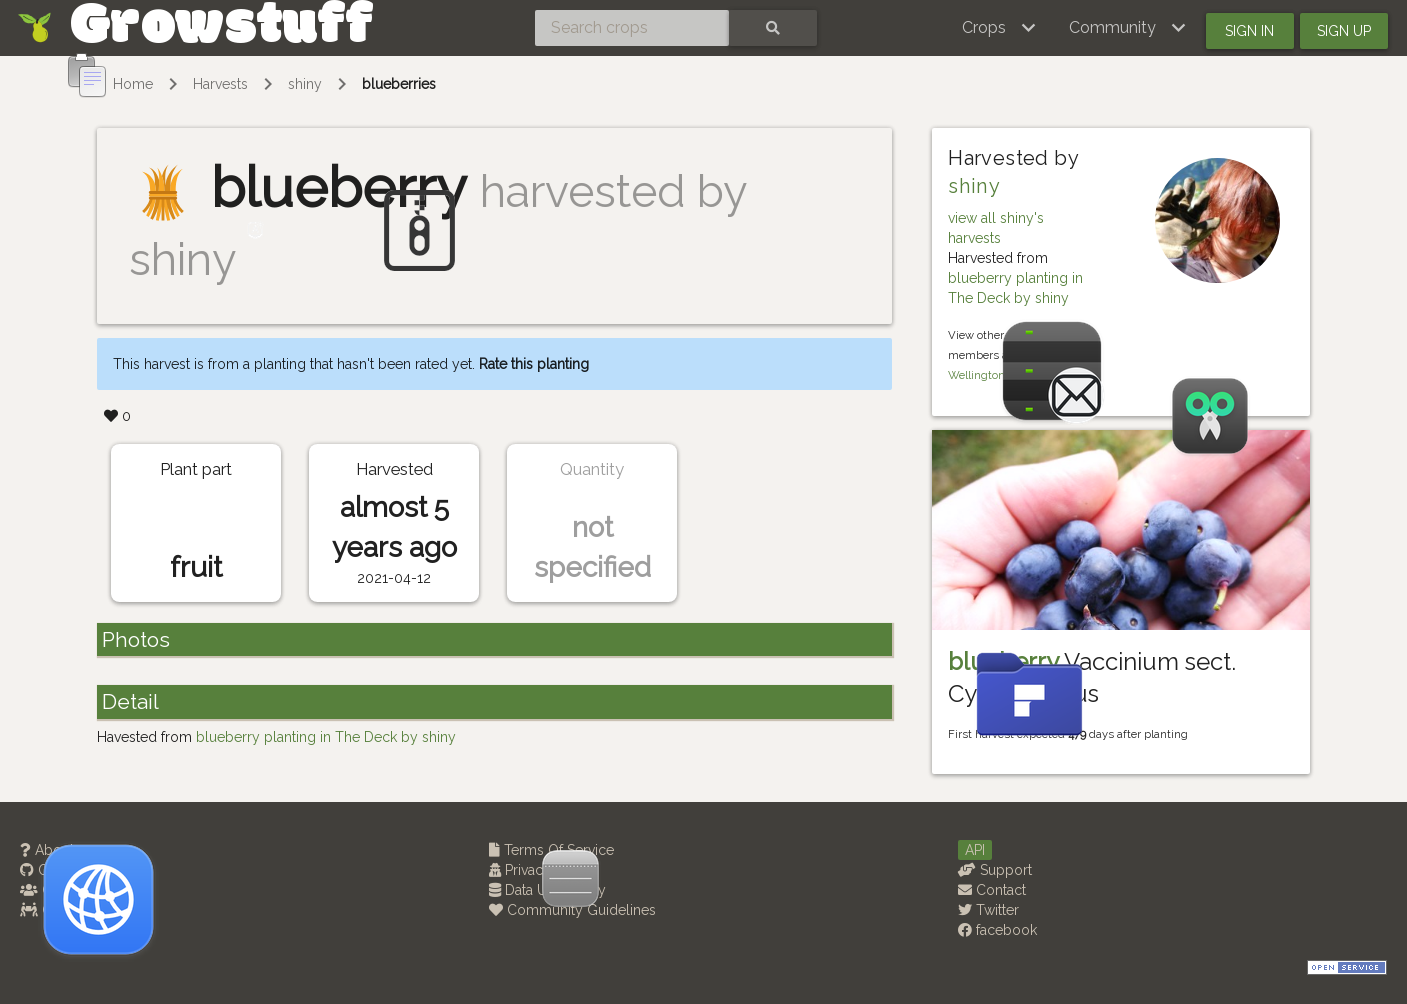 Image resolution: width=1407 pixels, height=1004 pixels. I want to click on open wondershare pdfelement documents folder, so click(1029, 697).